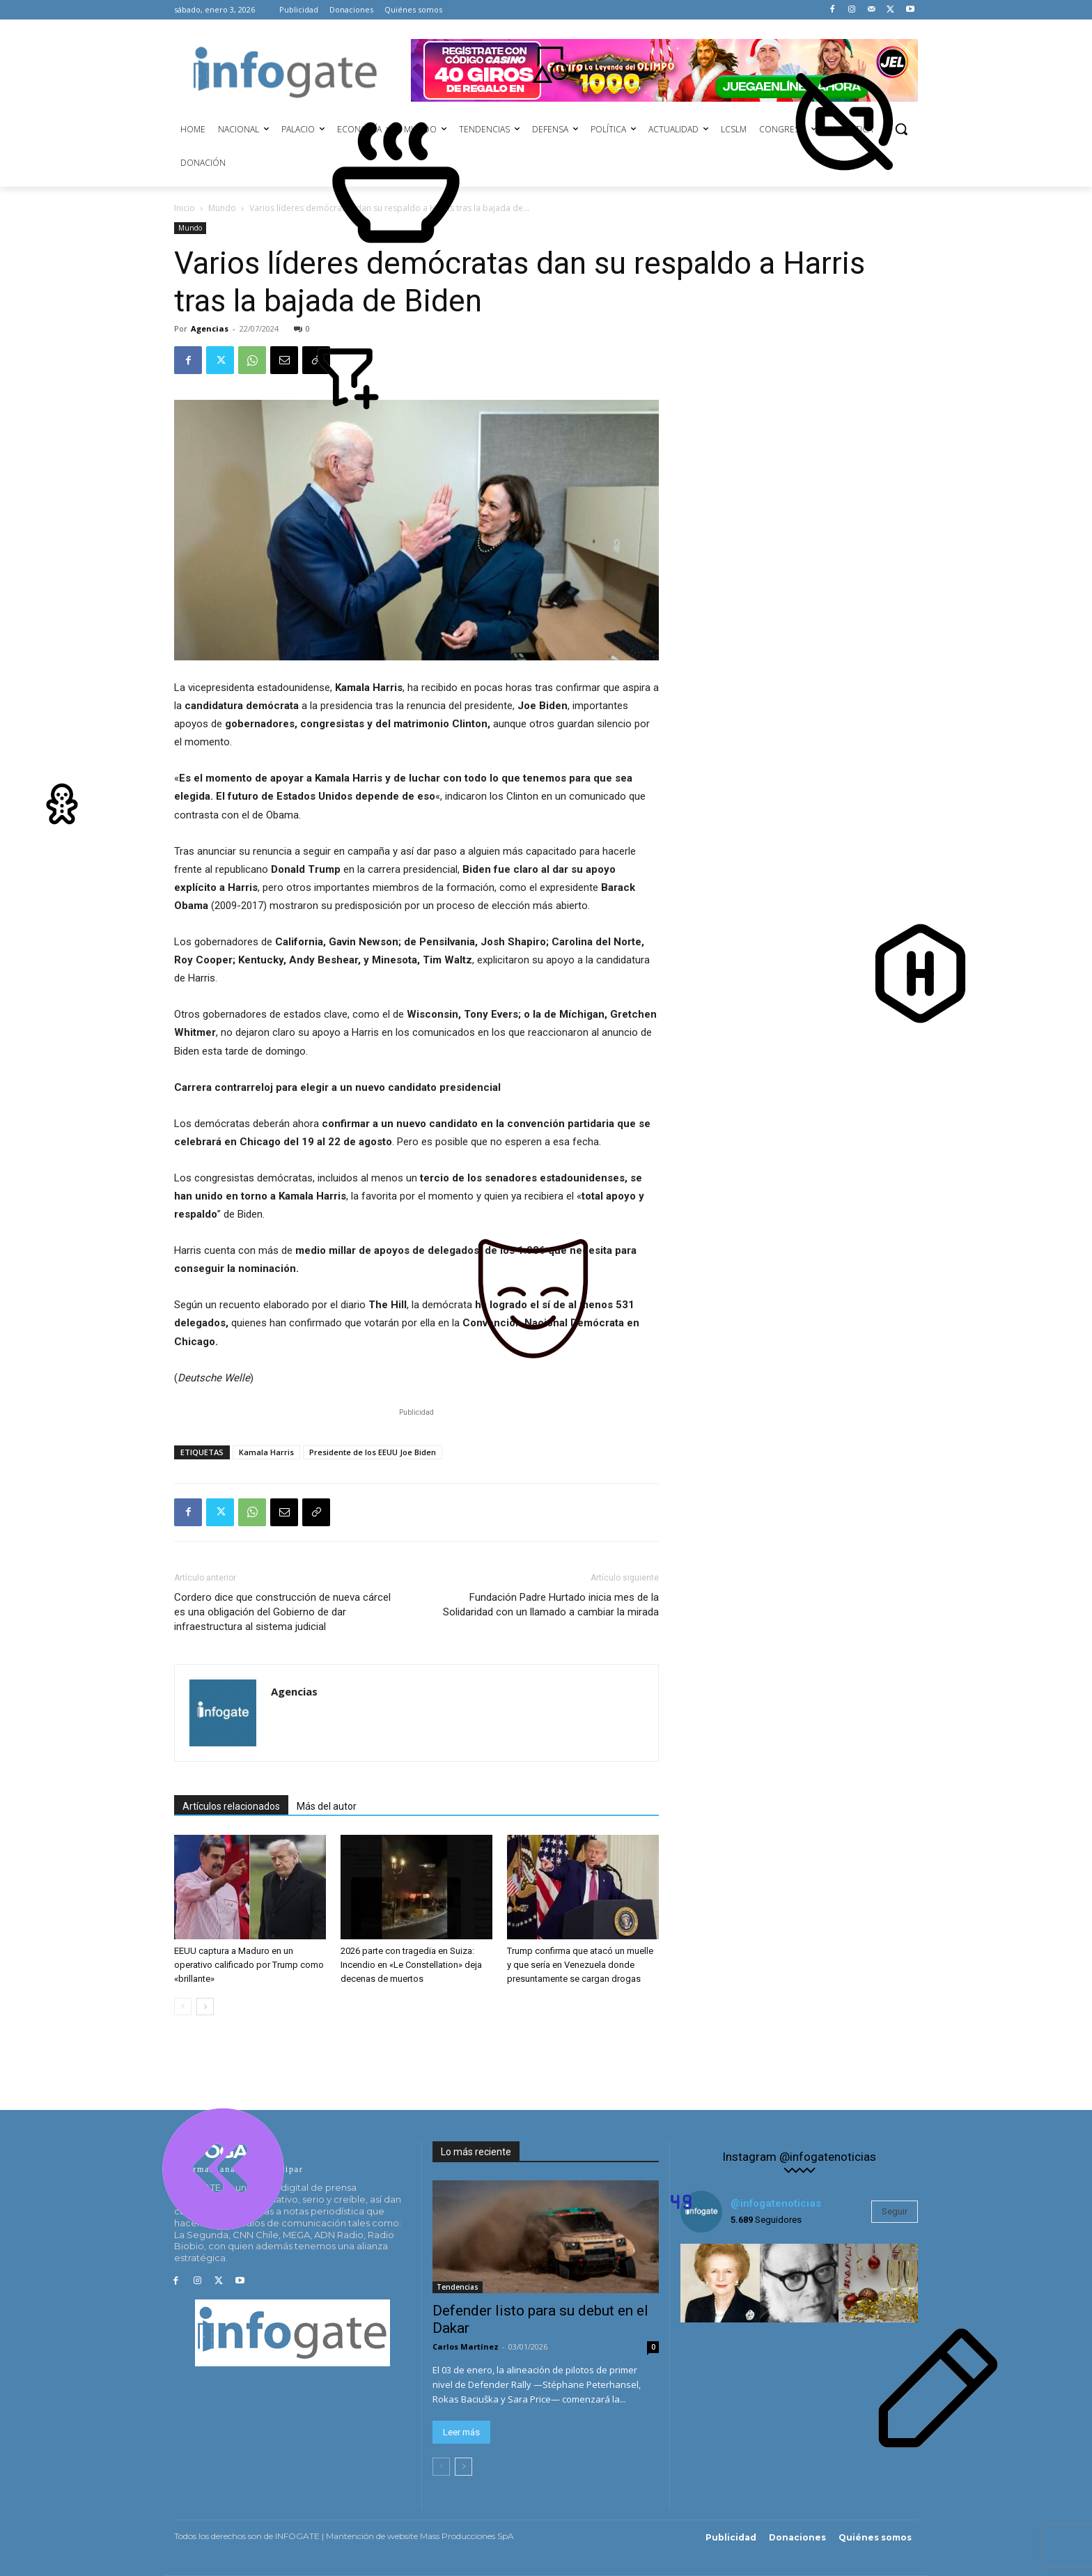  Describe the element at coordinates (533, 1294) in the screenshot. I see `toggle theater or entertainment mode` at that location.